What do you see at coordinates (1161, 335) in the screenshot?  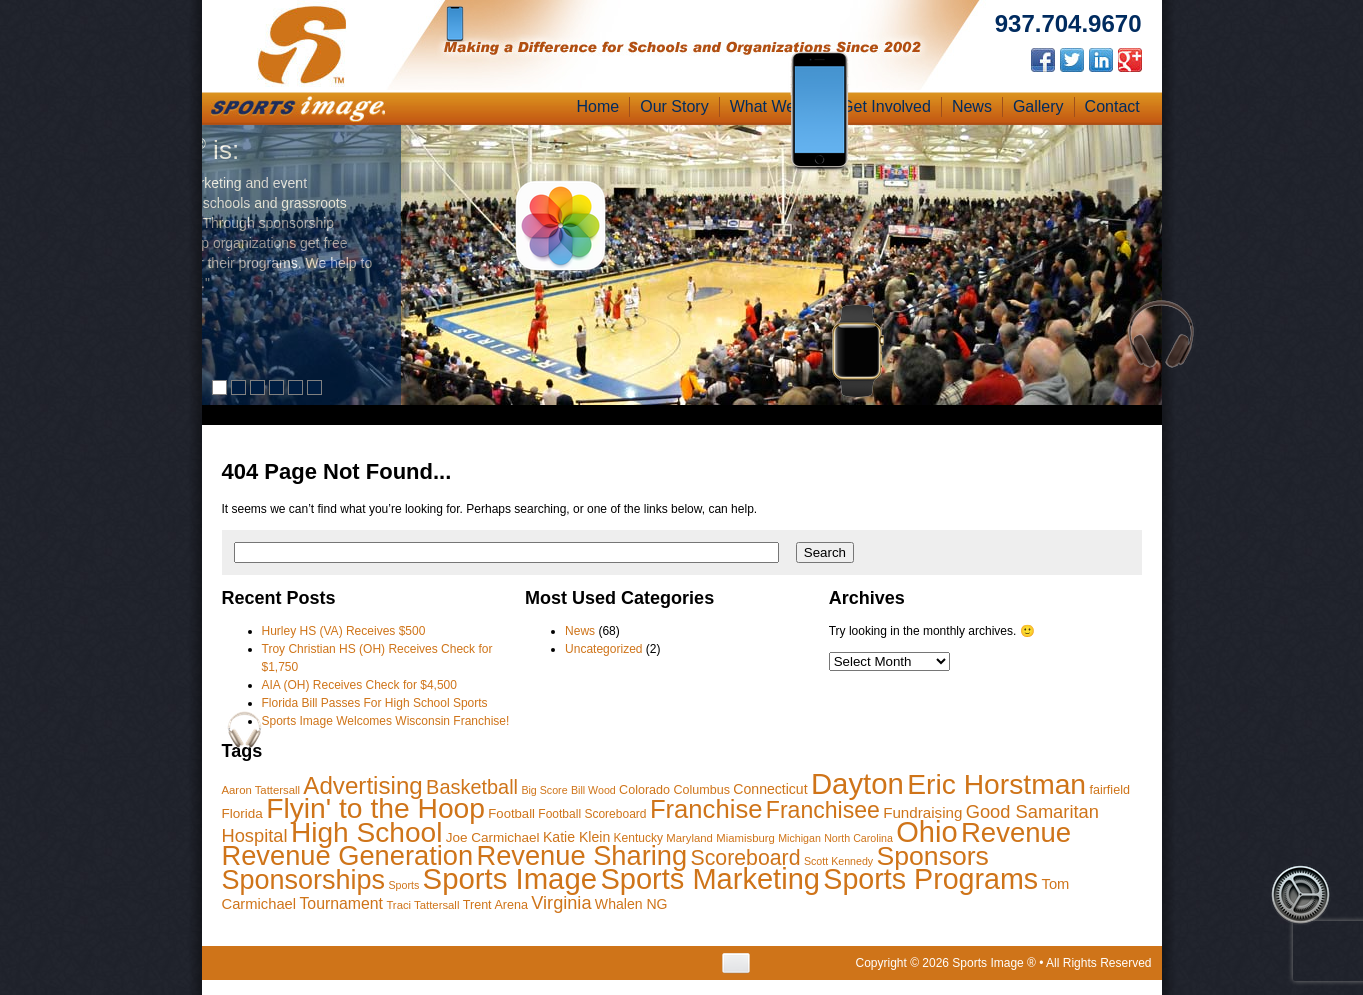 I see `connect bluetooth headphones` at bounding box center [1161, 335].